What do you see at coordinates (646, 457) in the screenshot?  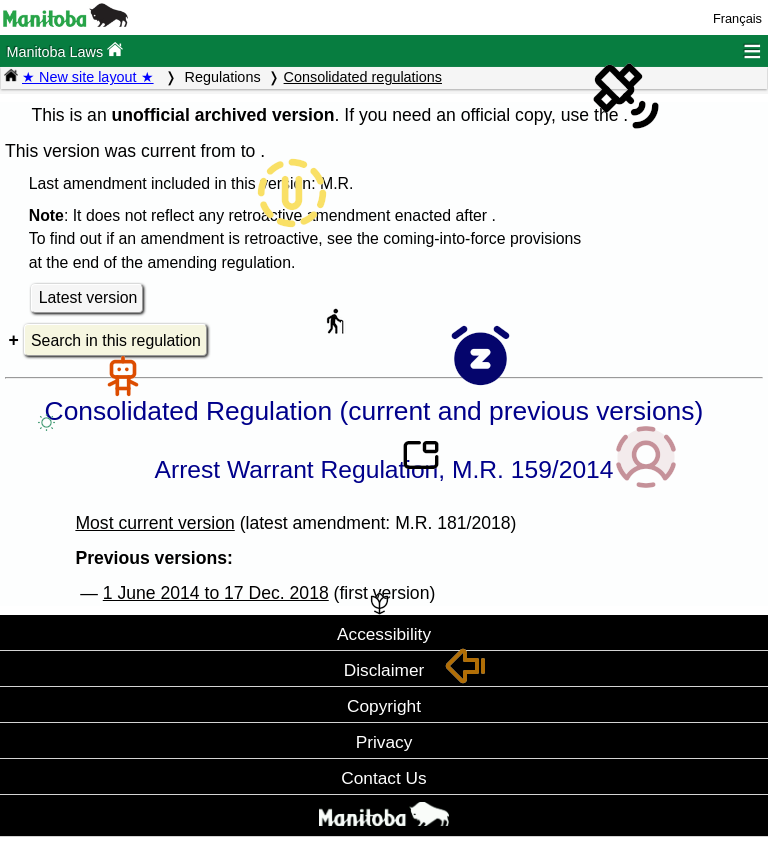 I see `incomplete or pending user profile` at bounding box center [646, 457].